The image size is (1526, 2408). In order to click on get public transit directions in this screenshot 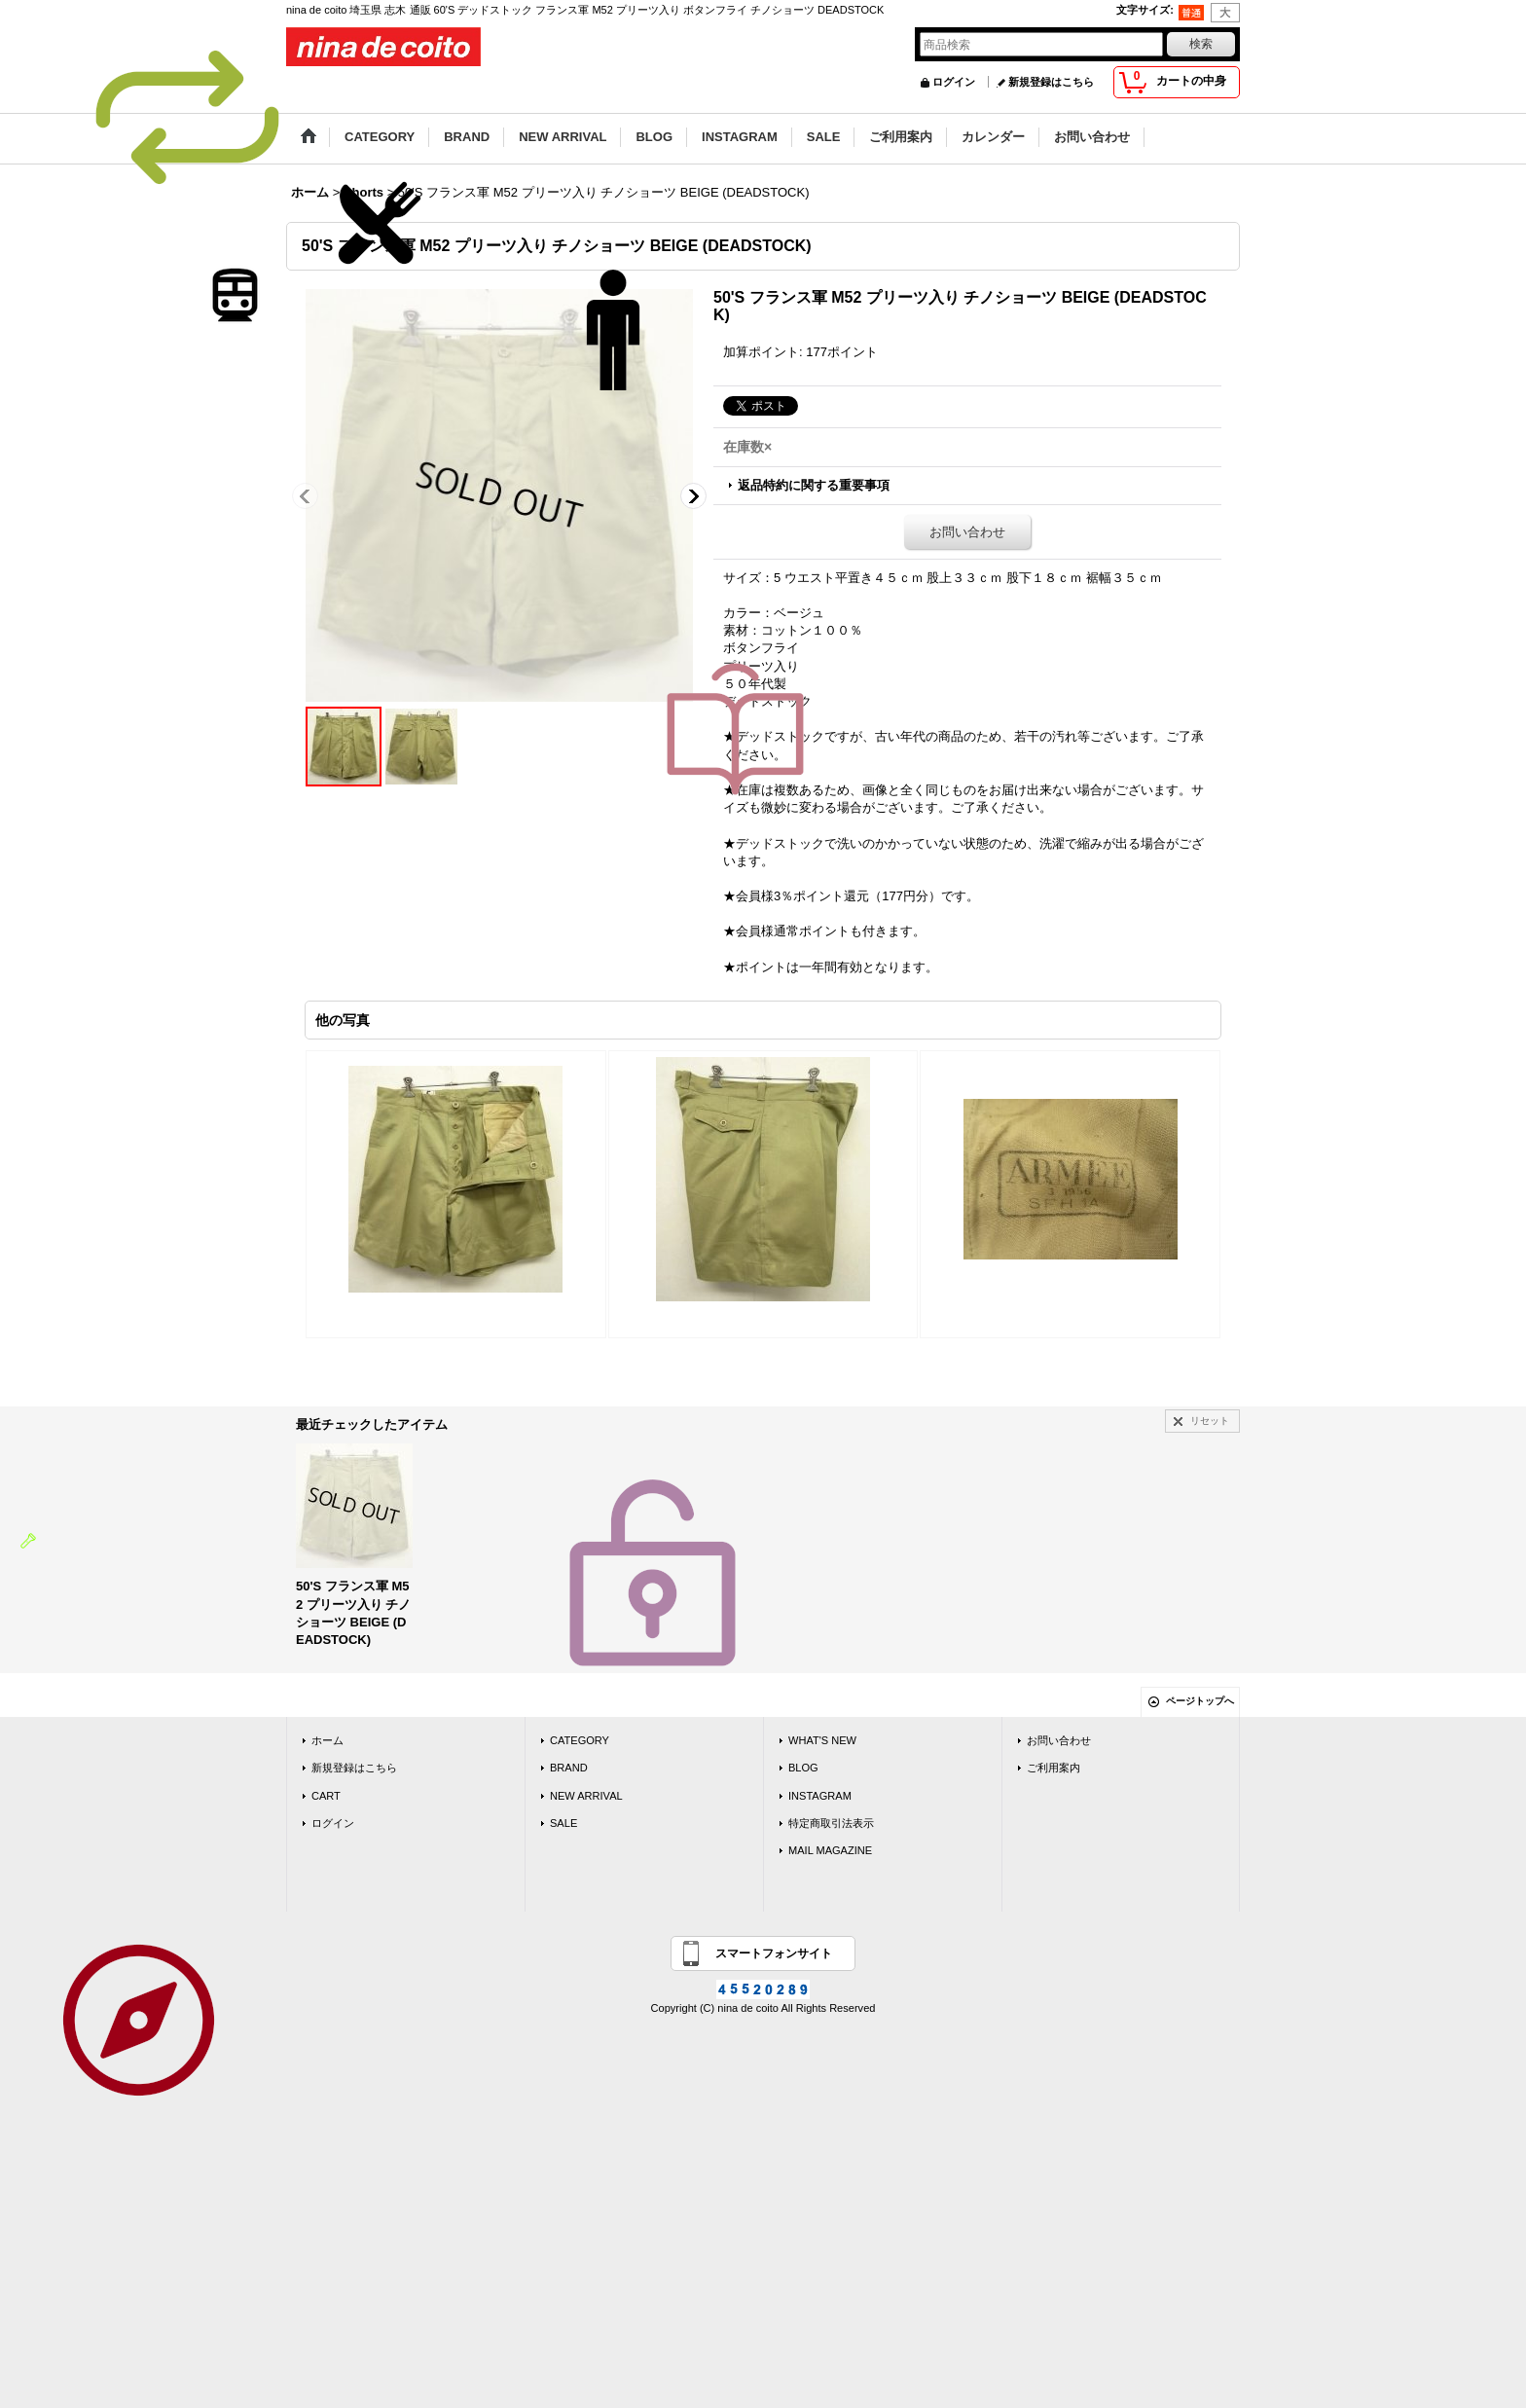, I will do `click(235, 296)`.